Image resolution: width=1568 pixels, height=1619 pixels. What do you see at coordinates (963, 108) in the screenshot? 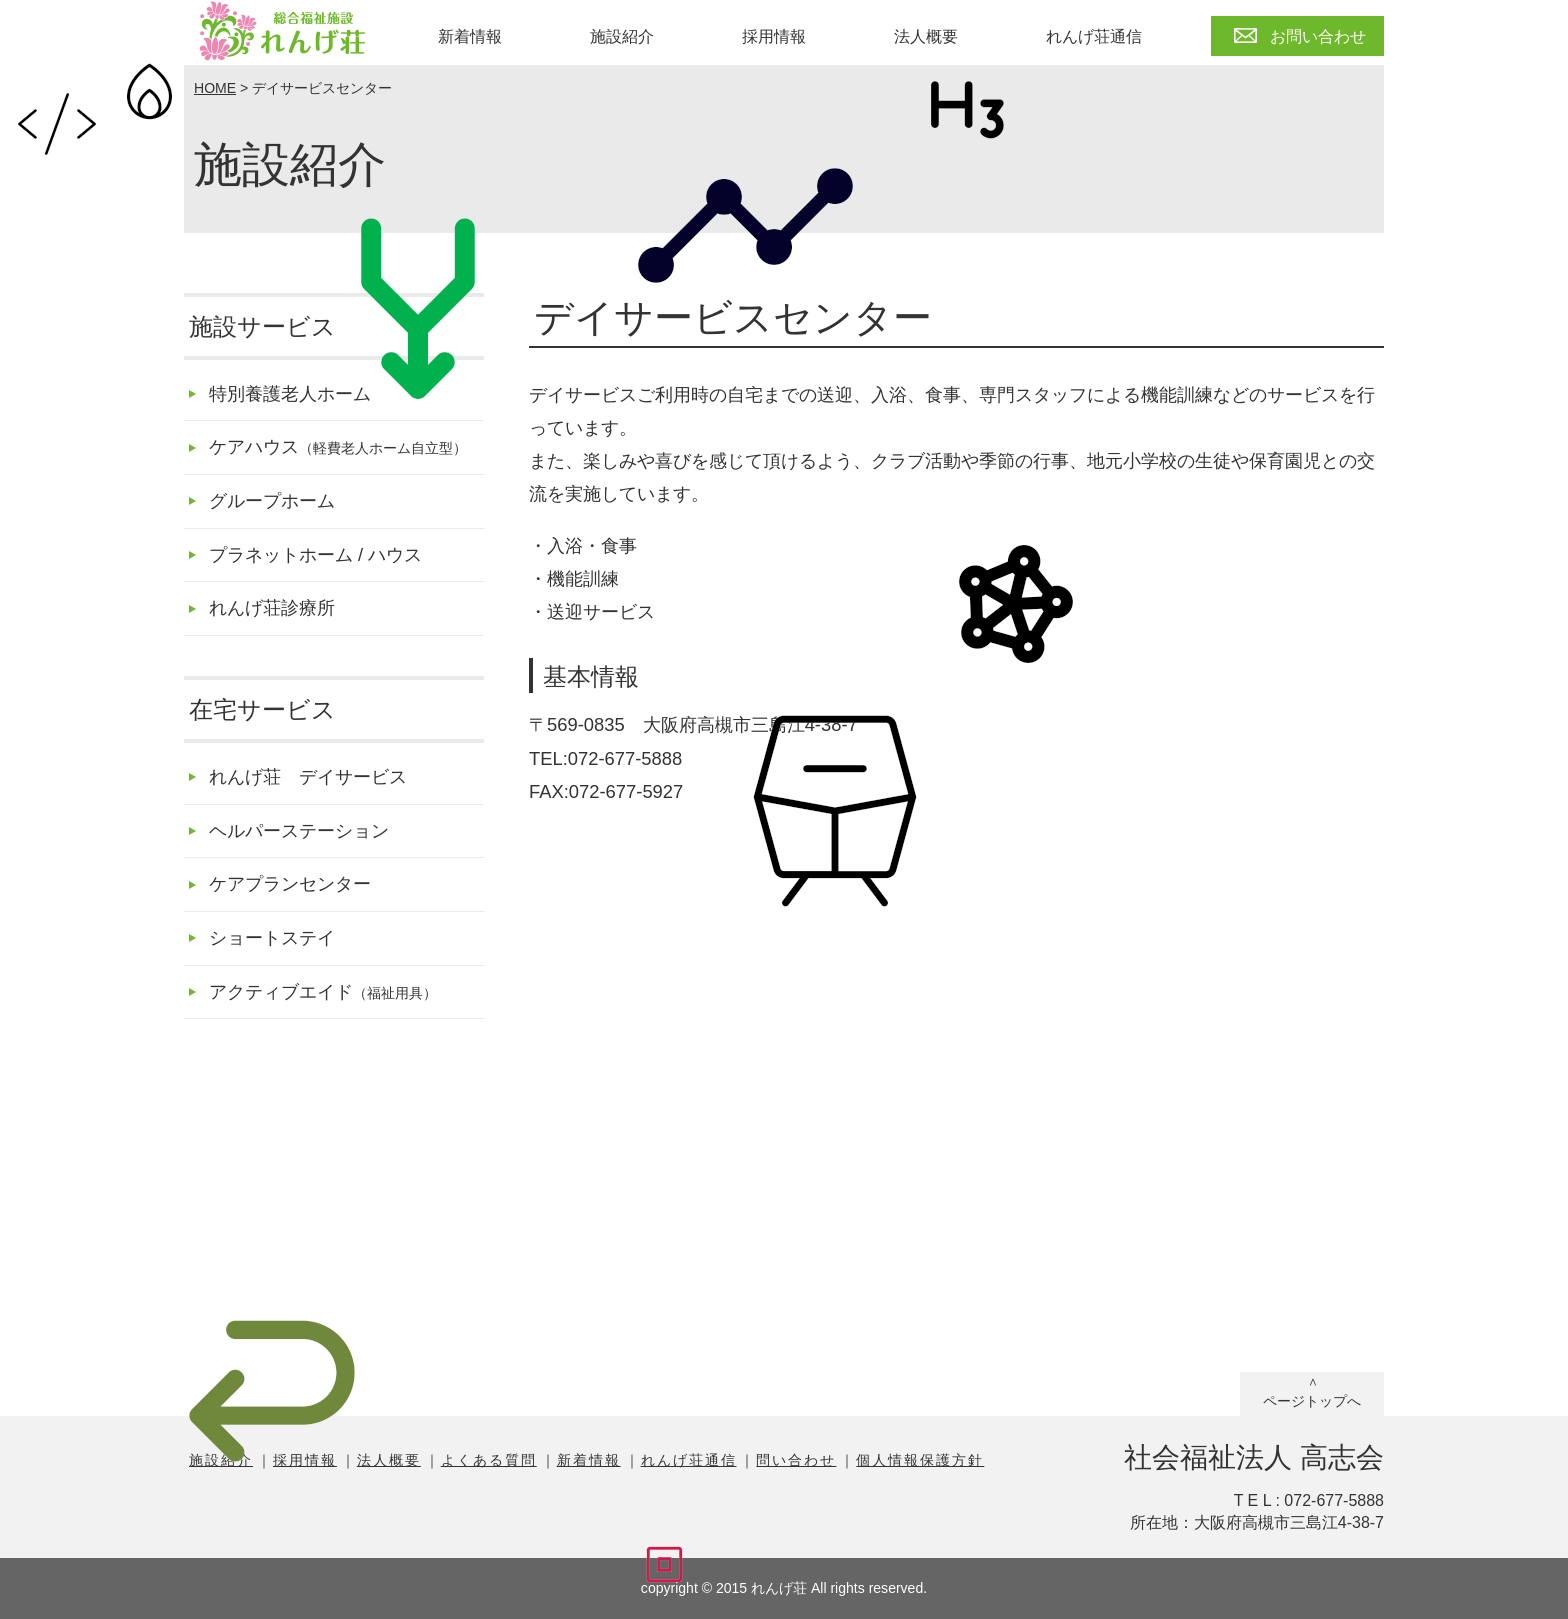
I see `format text as heading level 3` at bounding box center [963, 108].